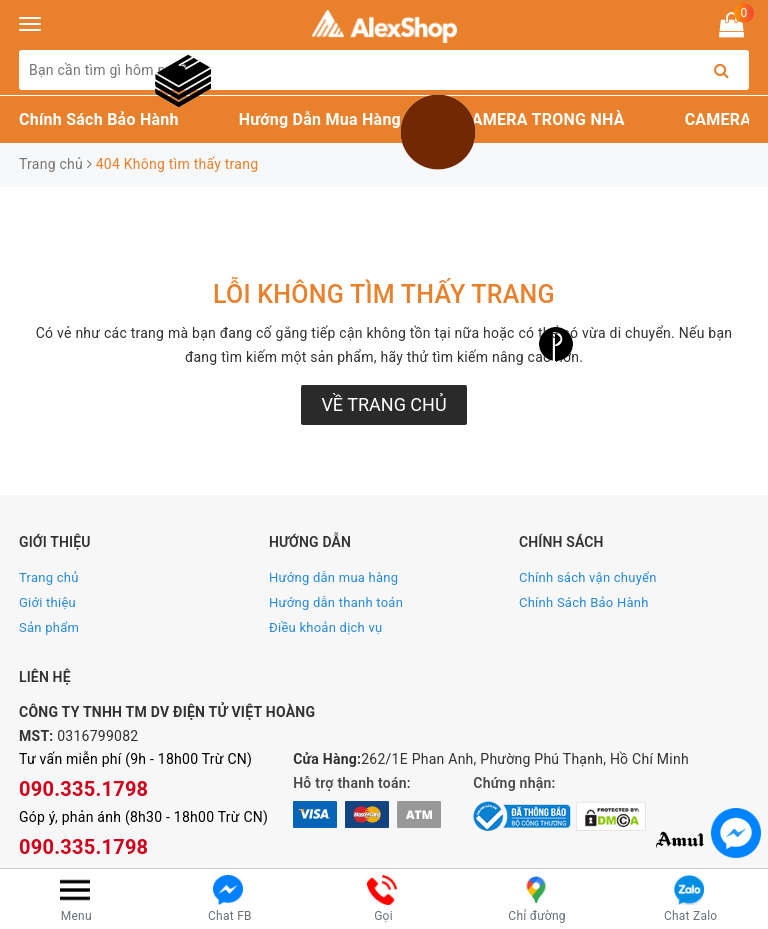 Image resolution: width=768 pixels, height=929 pixels. Describe the element at coordinates (183, 81) in the screenshot. I see `open BookStack documentation platform` at that location.